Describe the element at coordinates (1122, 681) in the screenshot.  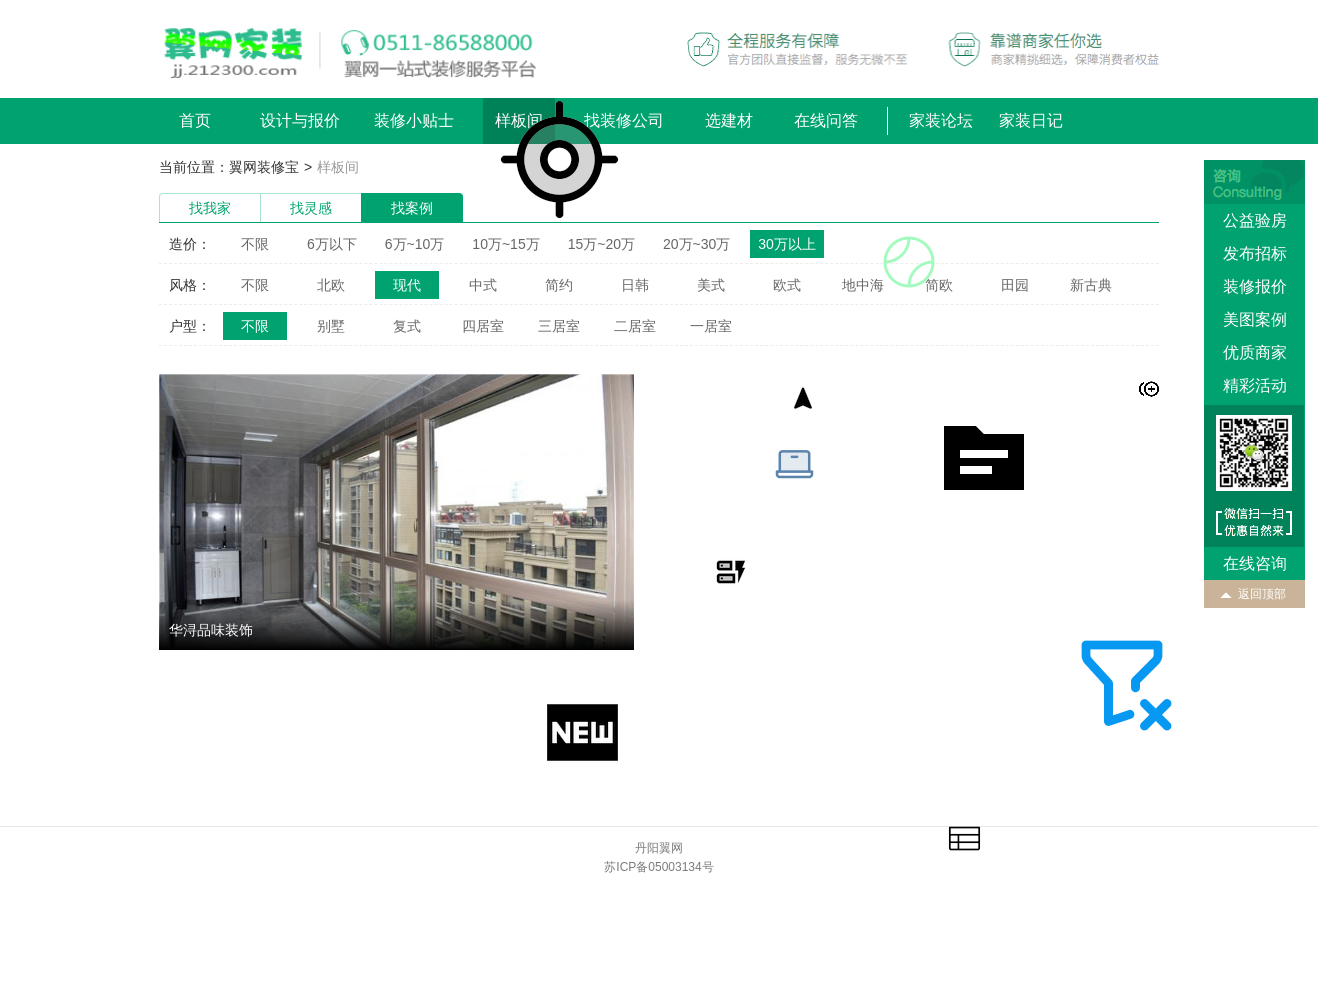
I see `clear all active filters` at that location.